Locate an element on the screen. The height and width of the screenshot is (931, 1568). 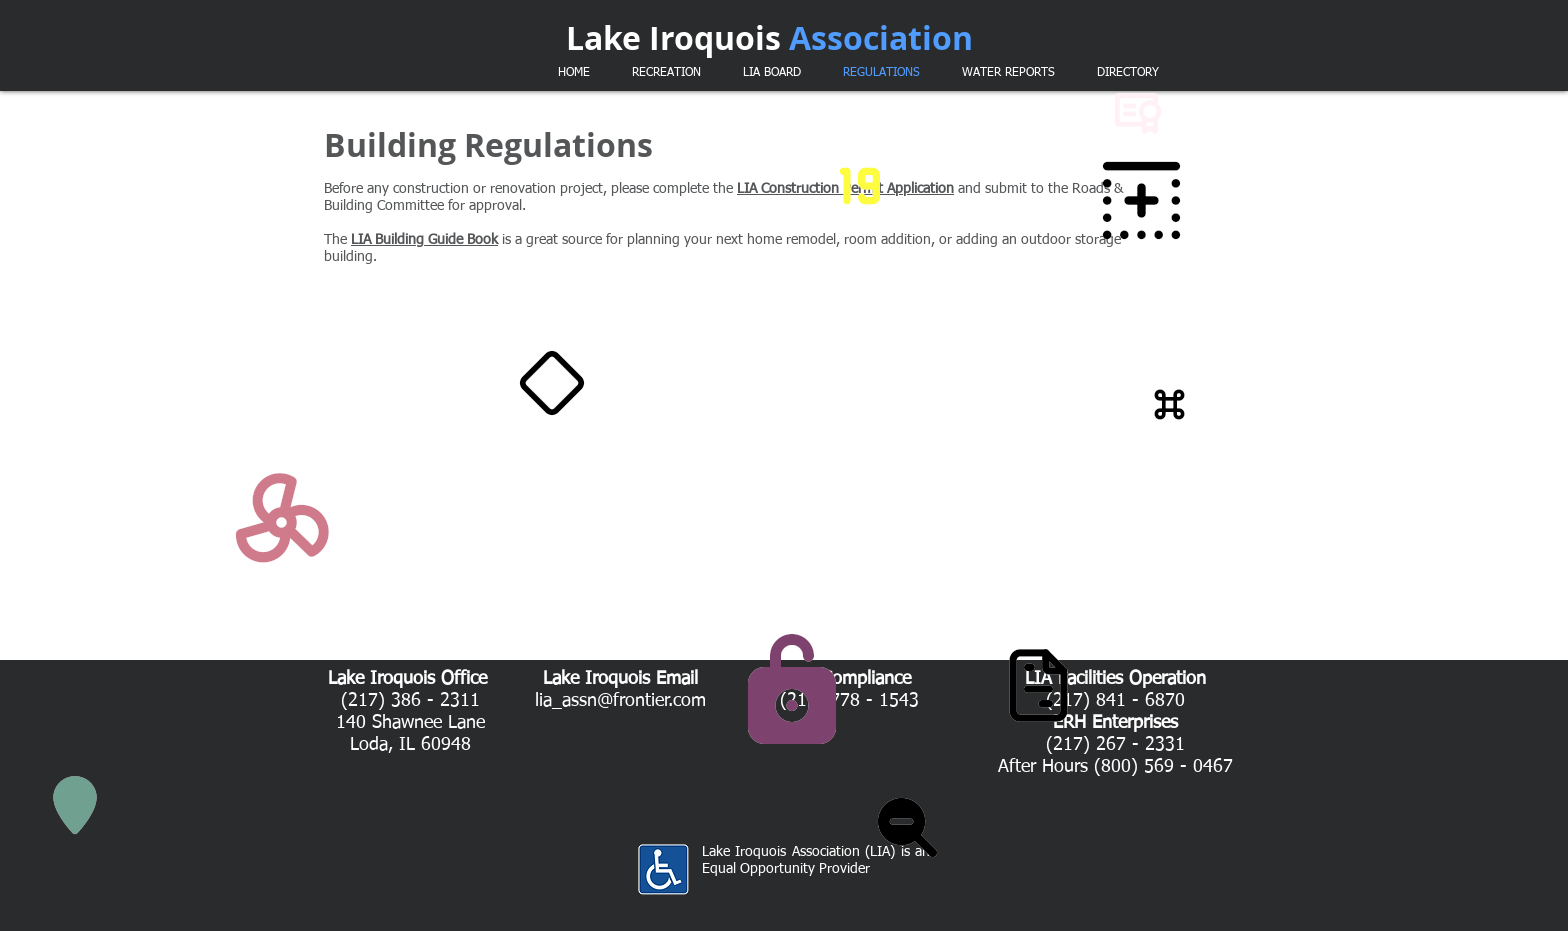
zoom out to see more content is located at coordinates (907, 827).